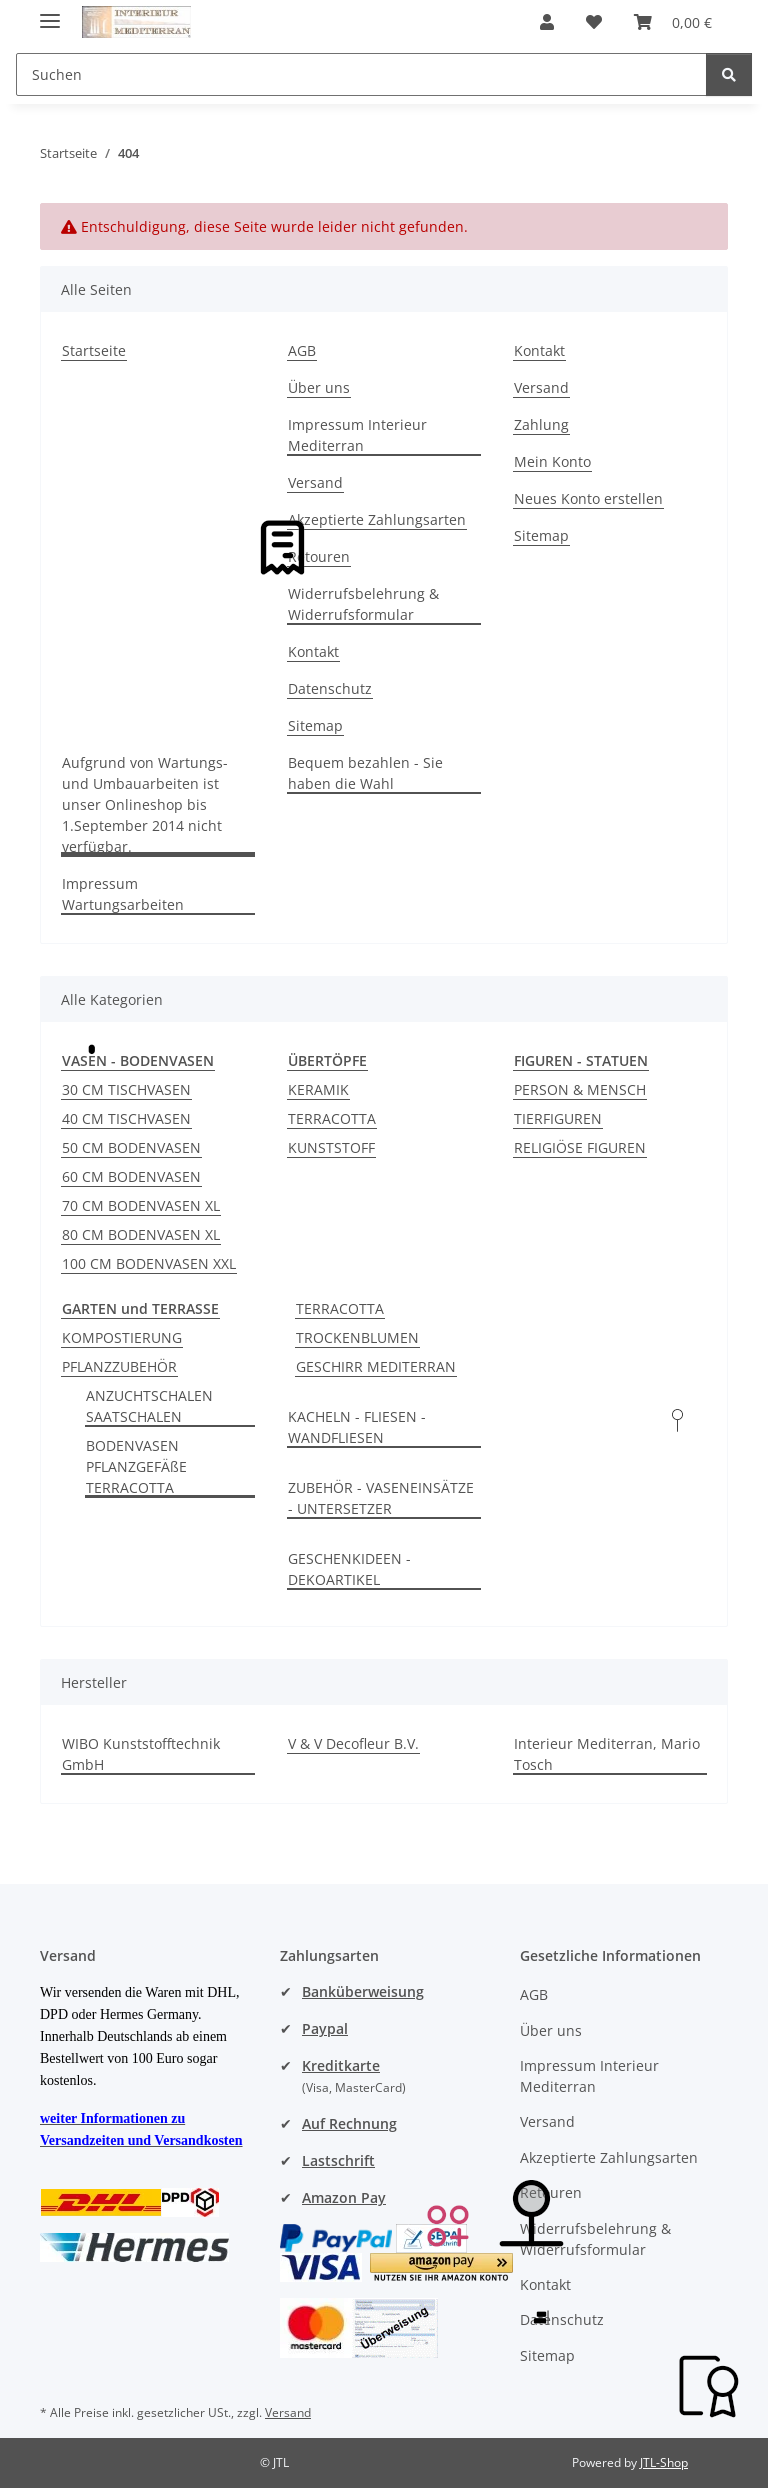 The width and height of the screenshot is (768, 2488). Describe the element at coordinates (448, 2226) in the screenshot. I see `add a new item to a collection` at that location.